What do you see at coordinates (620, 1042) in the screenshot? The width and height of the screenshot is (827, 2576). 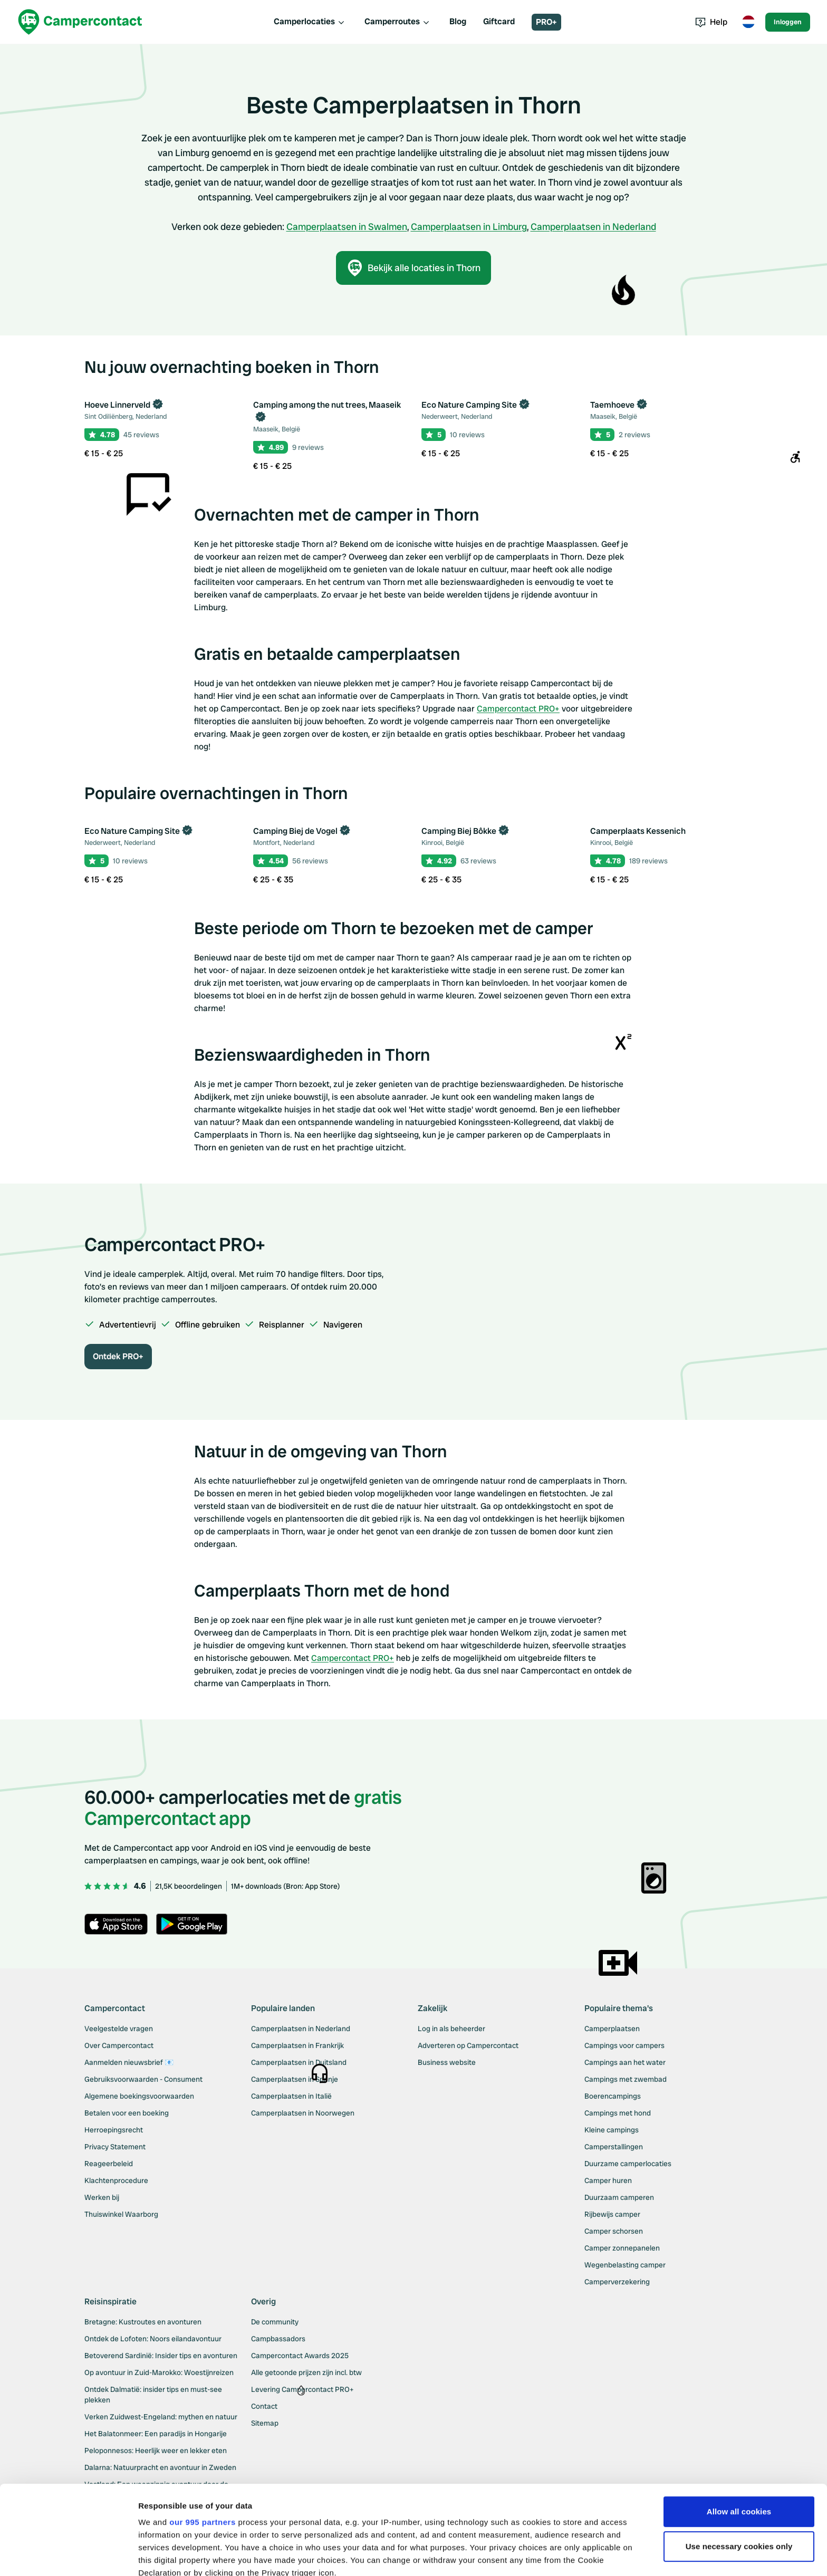 I see `format selected text as superscript` at bounding box center [620, 1042].